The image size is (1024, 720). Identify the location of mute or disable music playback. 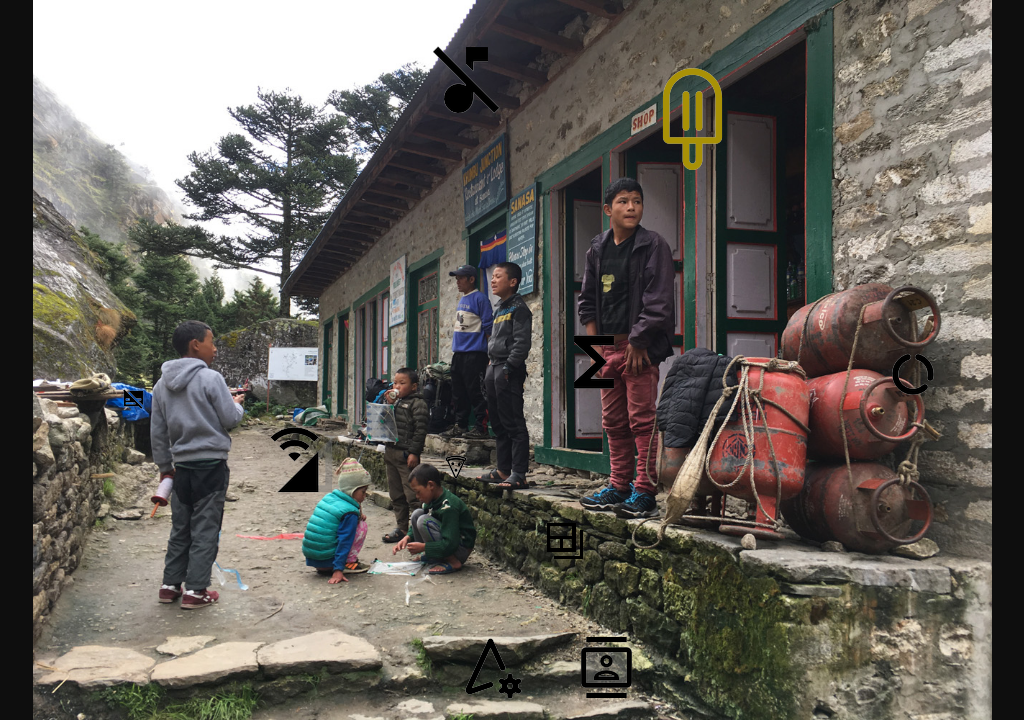
(466, 80).